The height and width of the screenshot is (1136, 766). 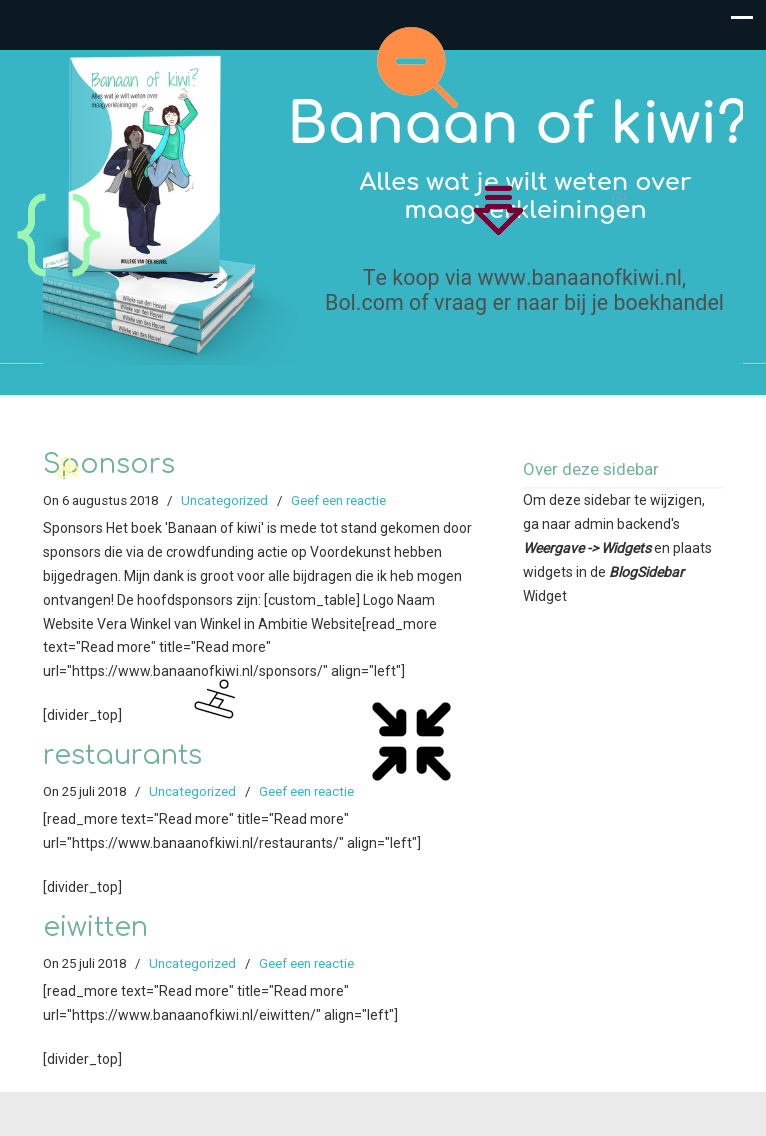 What do you see at coordinates (417, 67) in the screenshot?
I see `zoom out of the current view` at bounding box center [417, 67].